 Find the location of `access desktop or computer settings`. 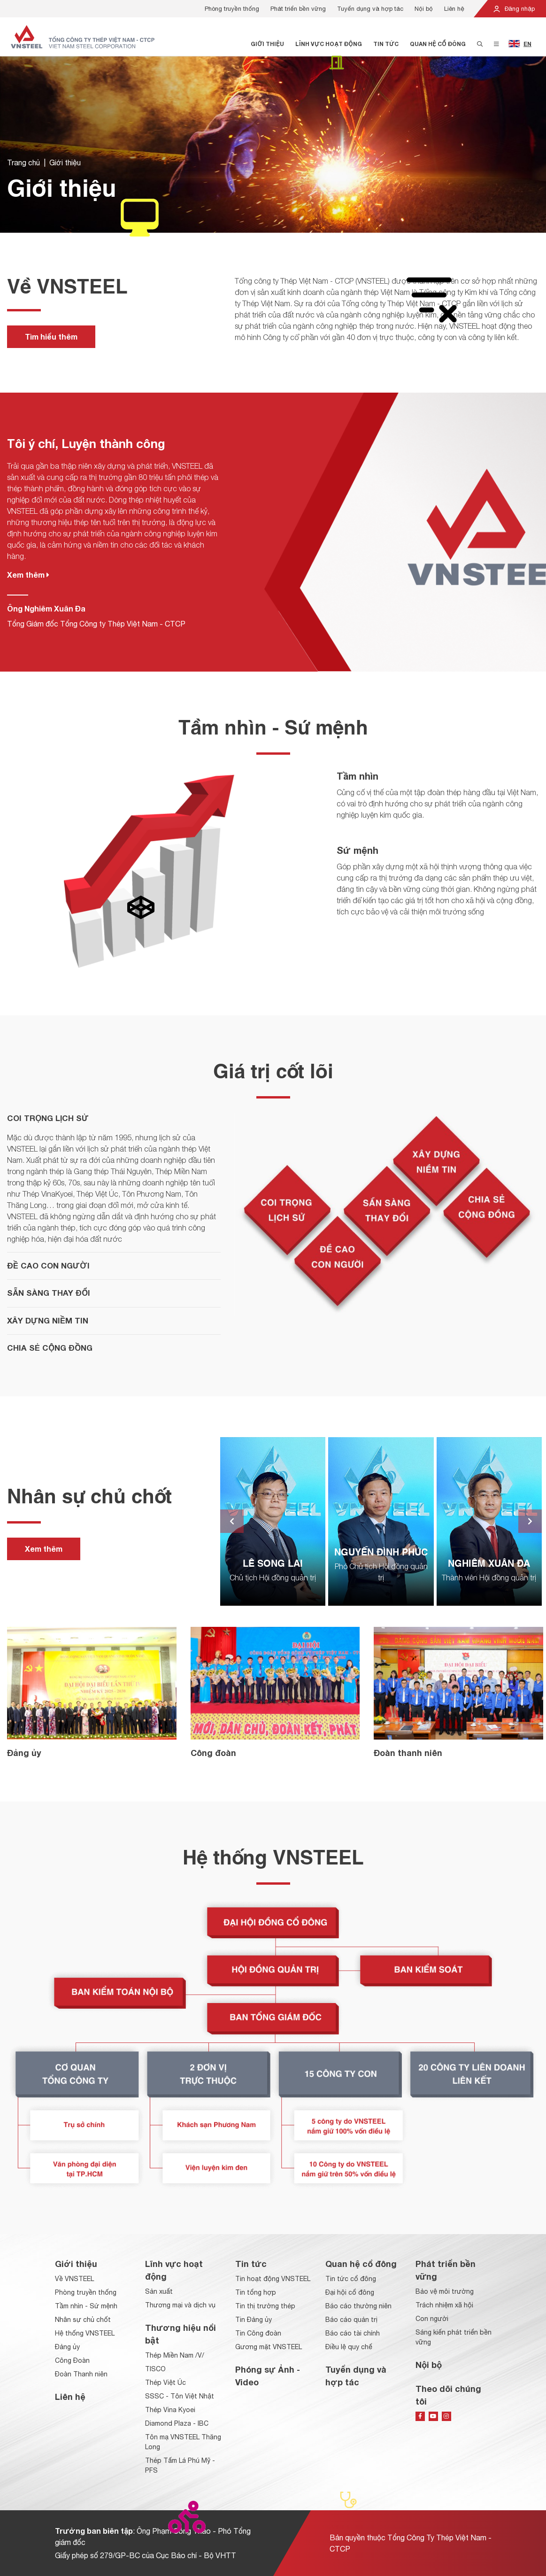

access desktop or computer settings is located at coordinates (139, 217).